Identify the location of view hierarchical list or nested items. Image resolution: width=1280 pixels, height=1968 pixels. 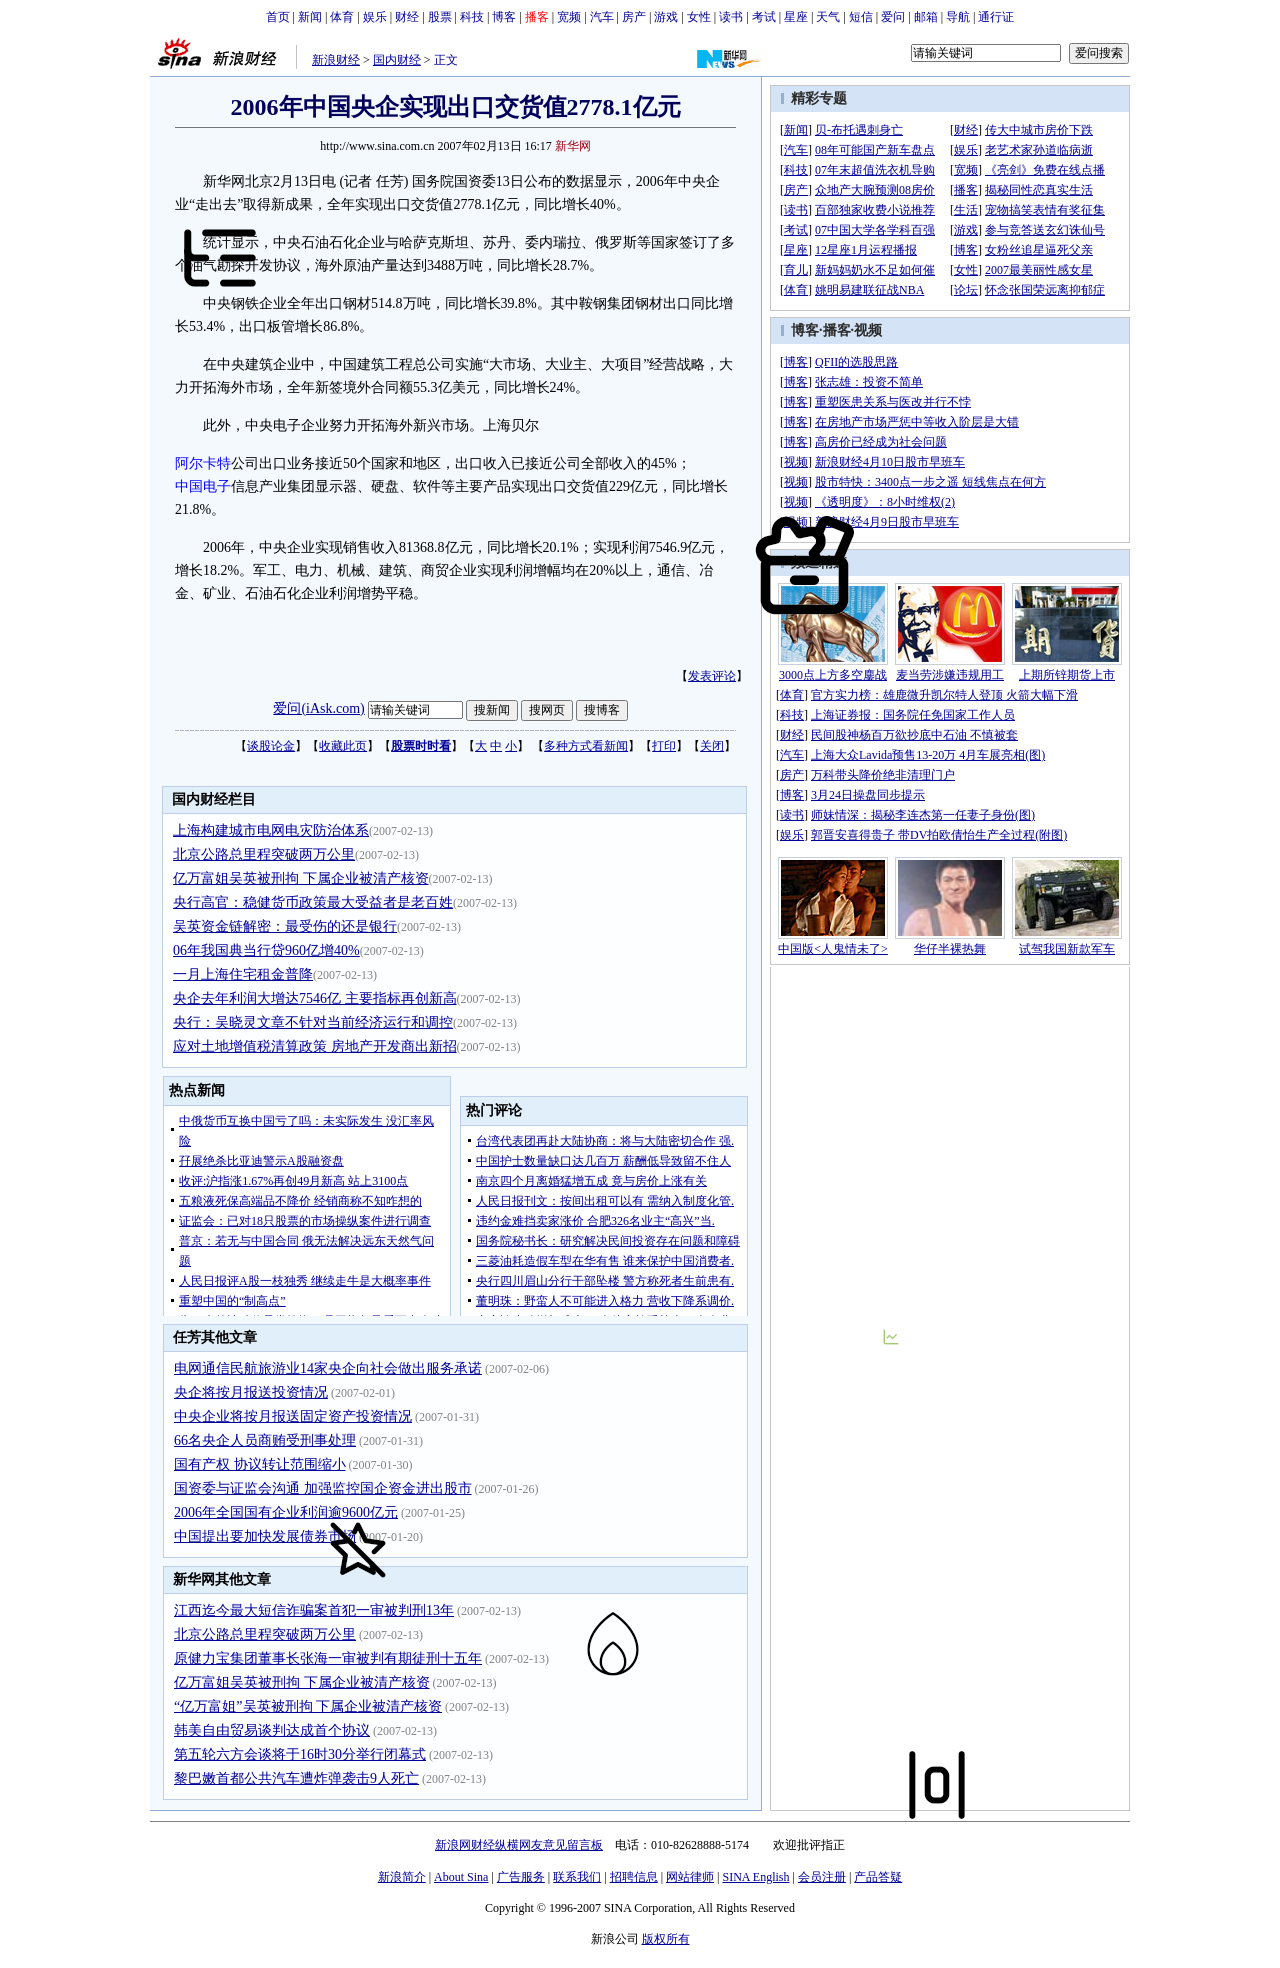
(220, 258).